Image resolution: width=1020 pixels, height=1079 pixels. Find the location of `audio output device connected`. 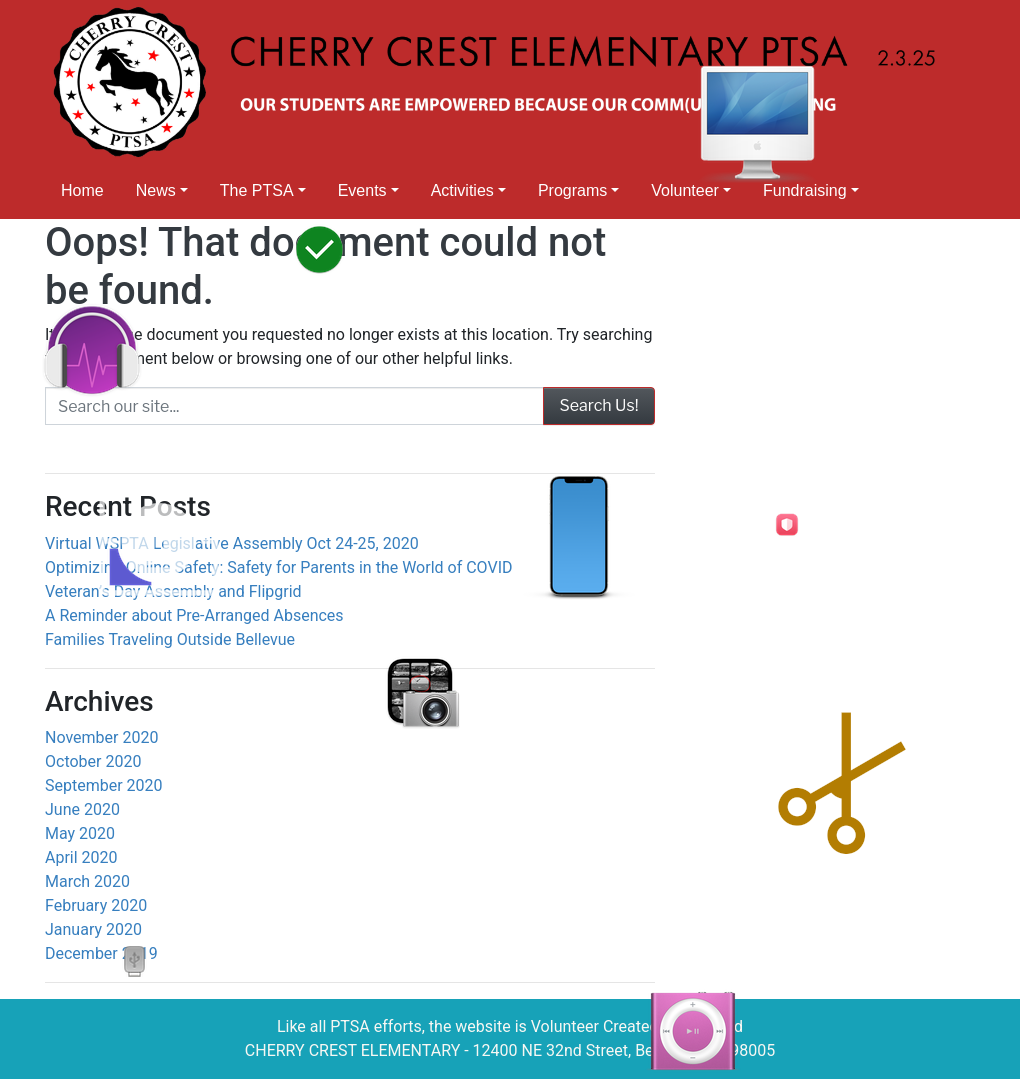

audio output device connected is located at coordinates (92, 350).